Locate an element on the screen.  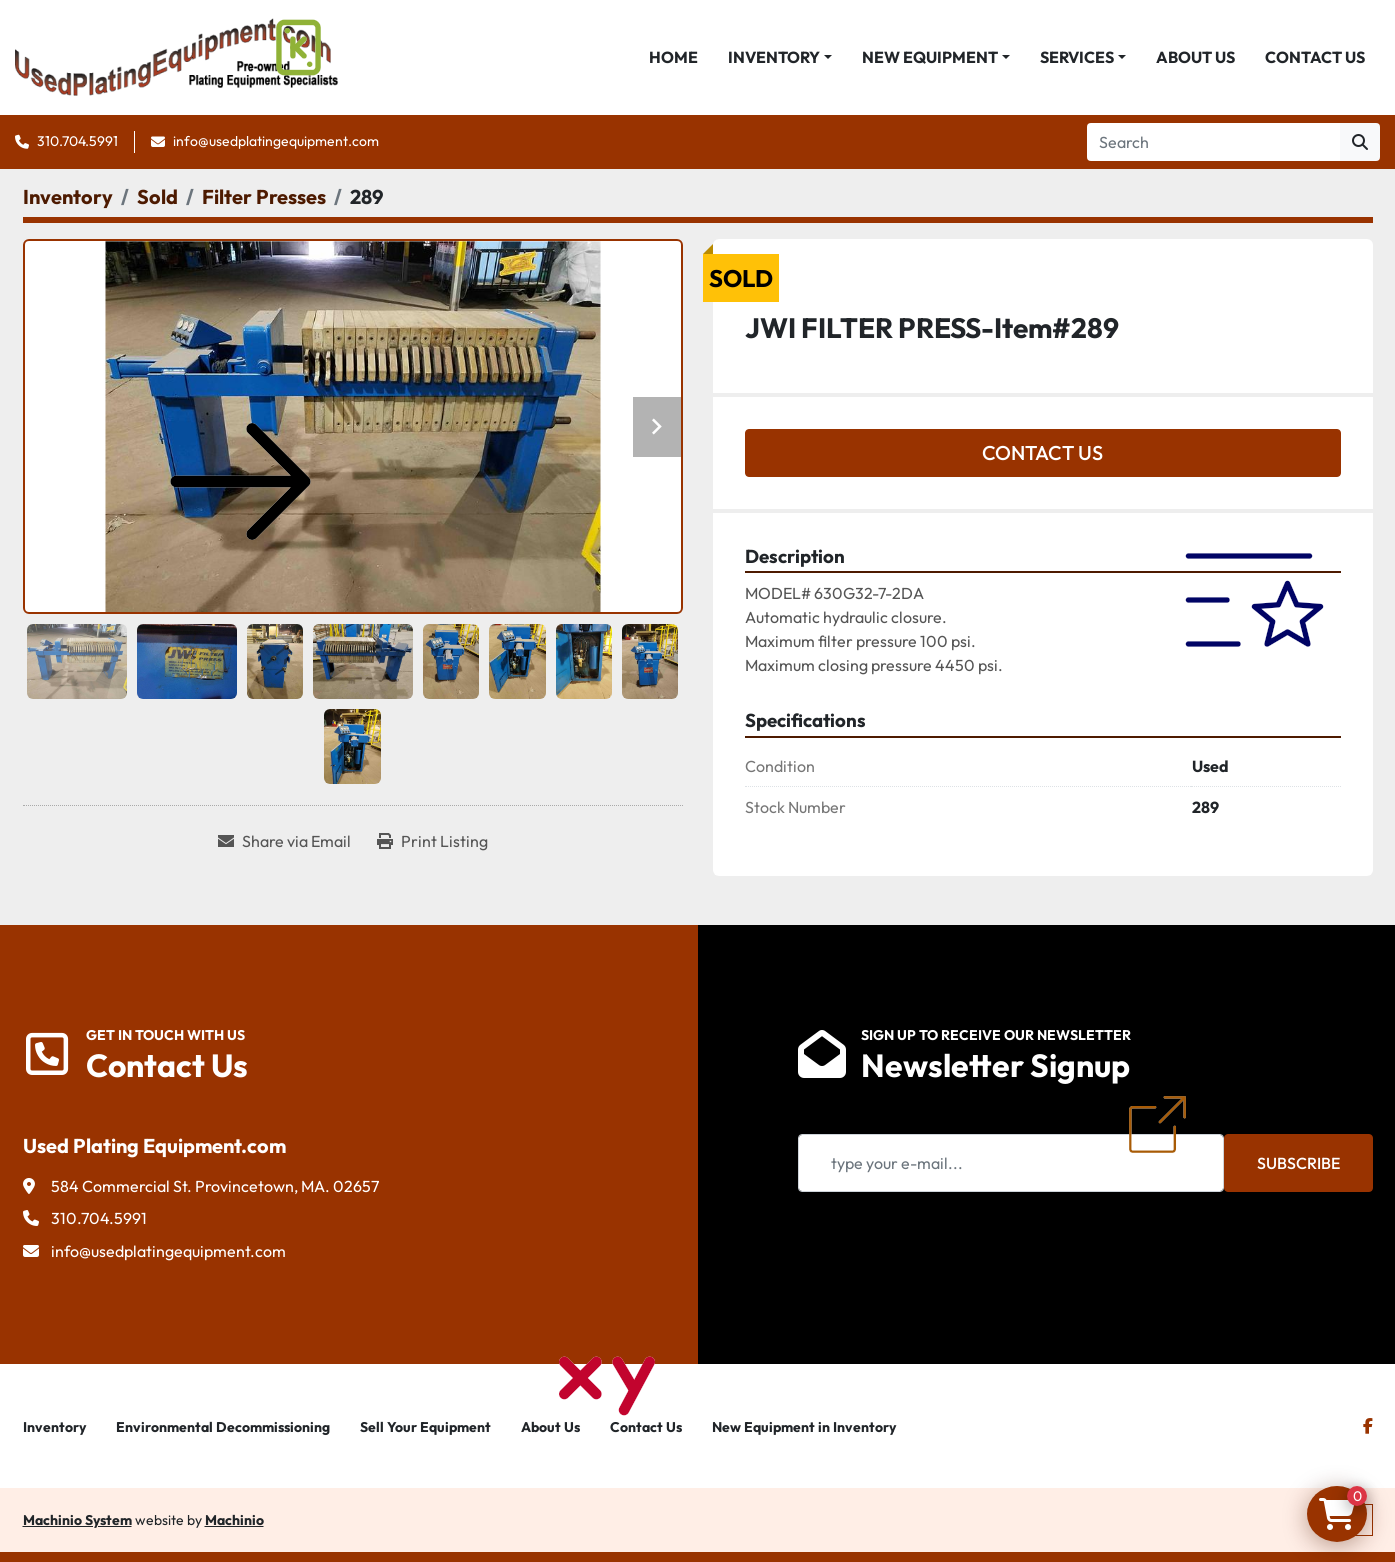
navigate to the next item or screen is located at coordinates (240, 481).